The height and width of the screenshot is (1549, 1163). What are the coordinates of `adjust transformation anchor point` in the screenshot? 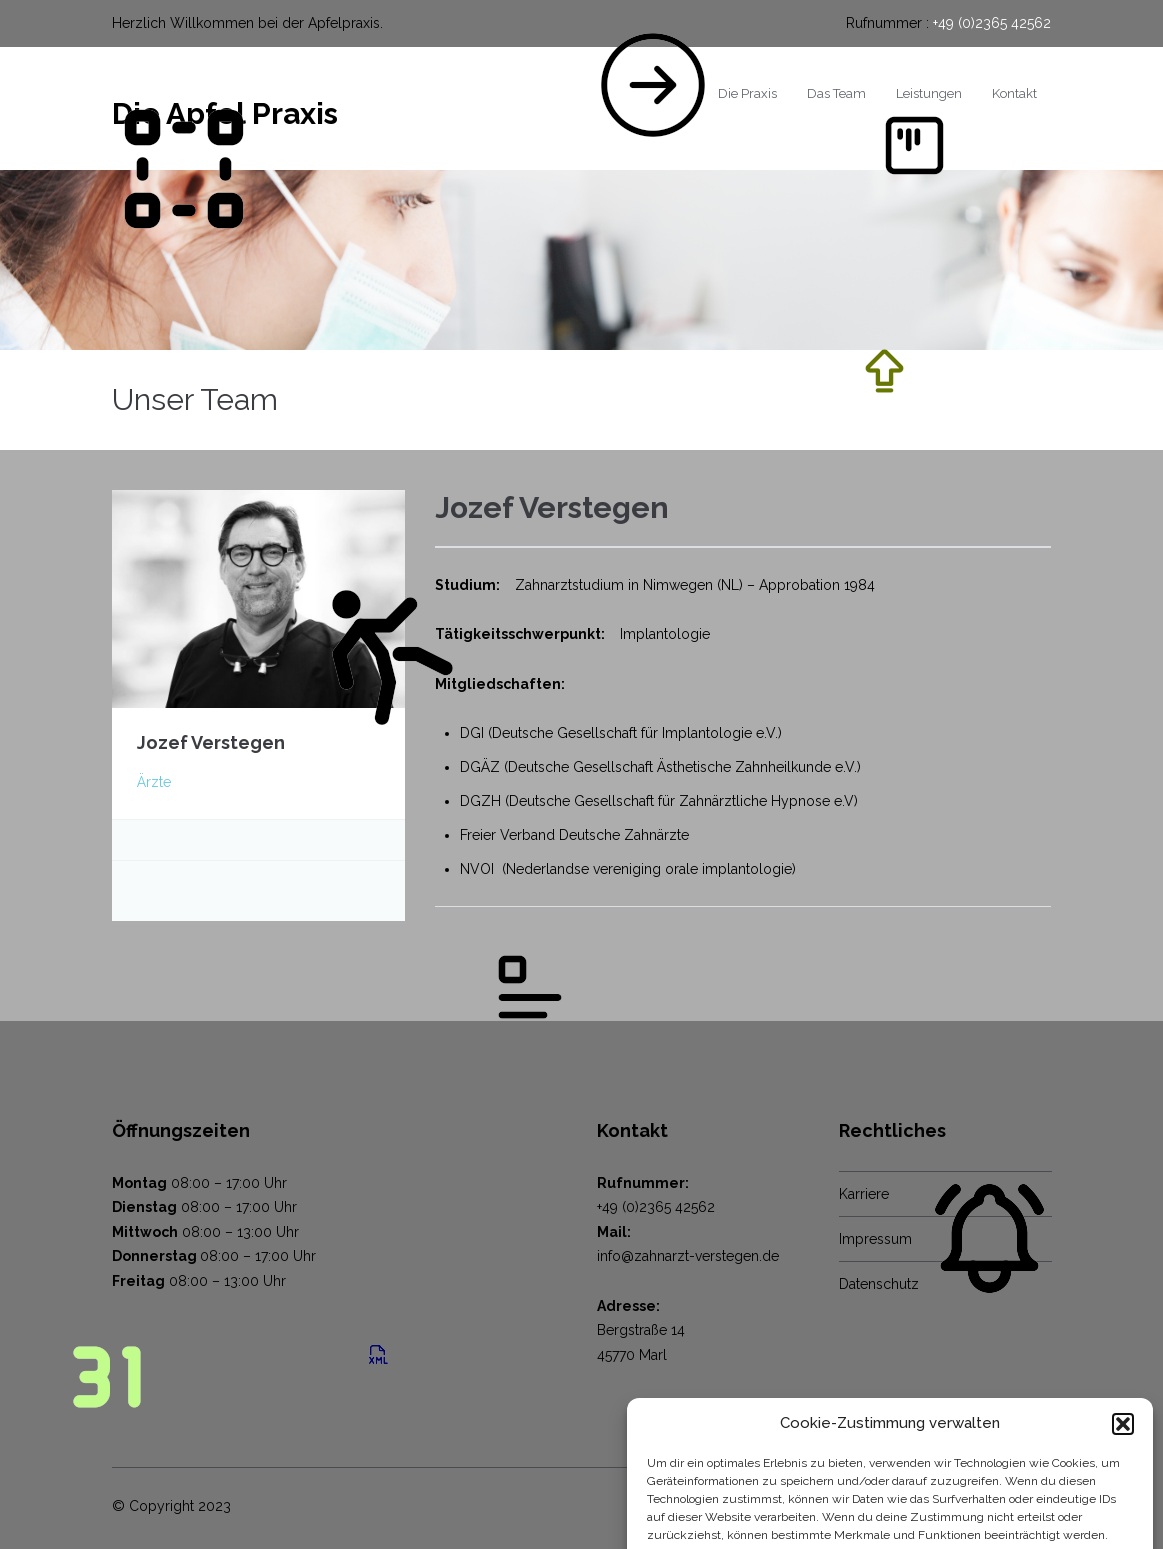 It's located at (184, 169).